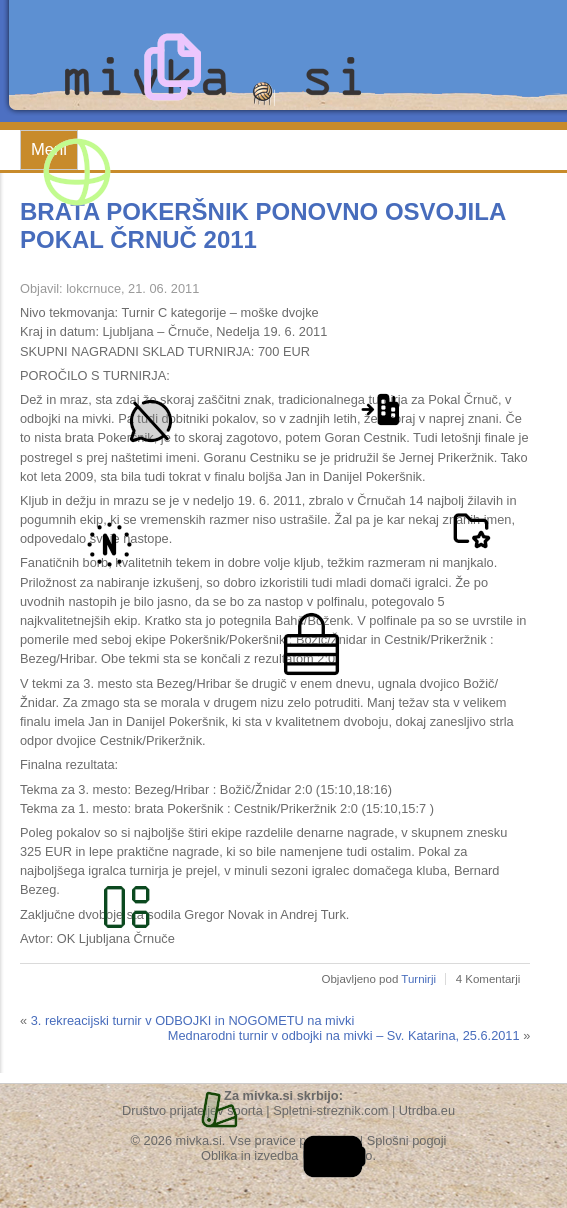 The image size is (567, 1208). Describe the element at coordinates (171, 67) in the screenshot. I see `view multiple files or documents` at that location.